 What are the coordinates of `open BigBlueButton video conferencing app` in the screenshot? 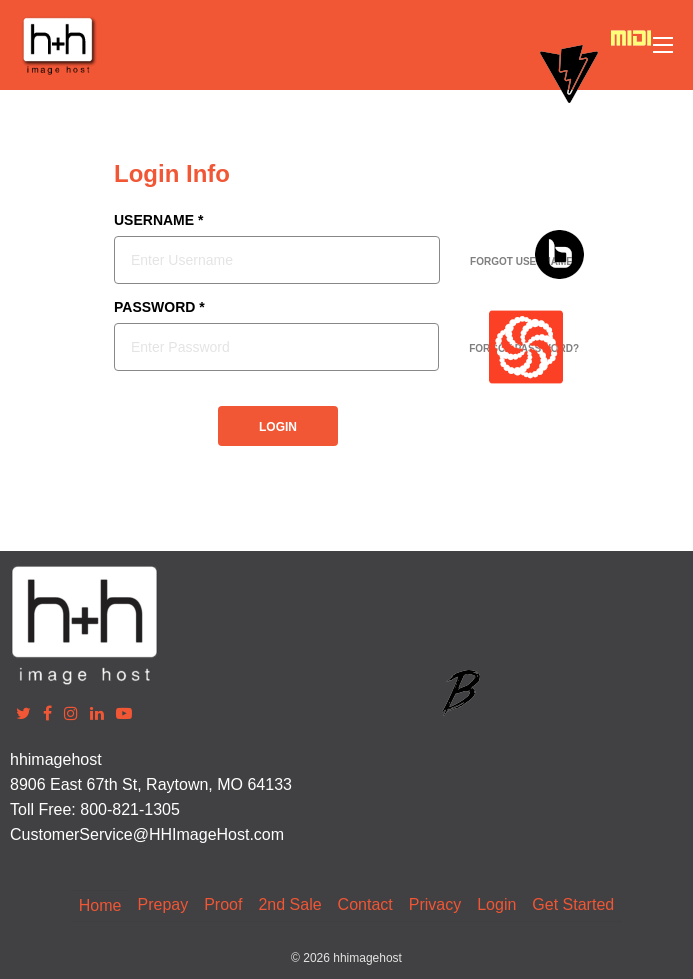 It's located at (559, 254).